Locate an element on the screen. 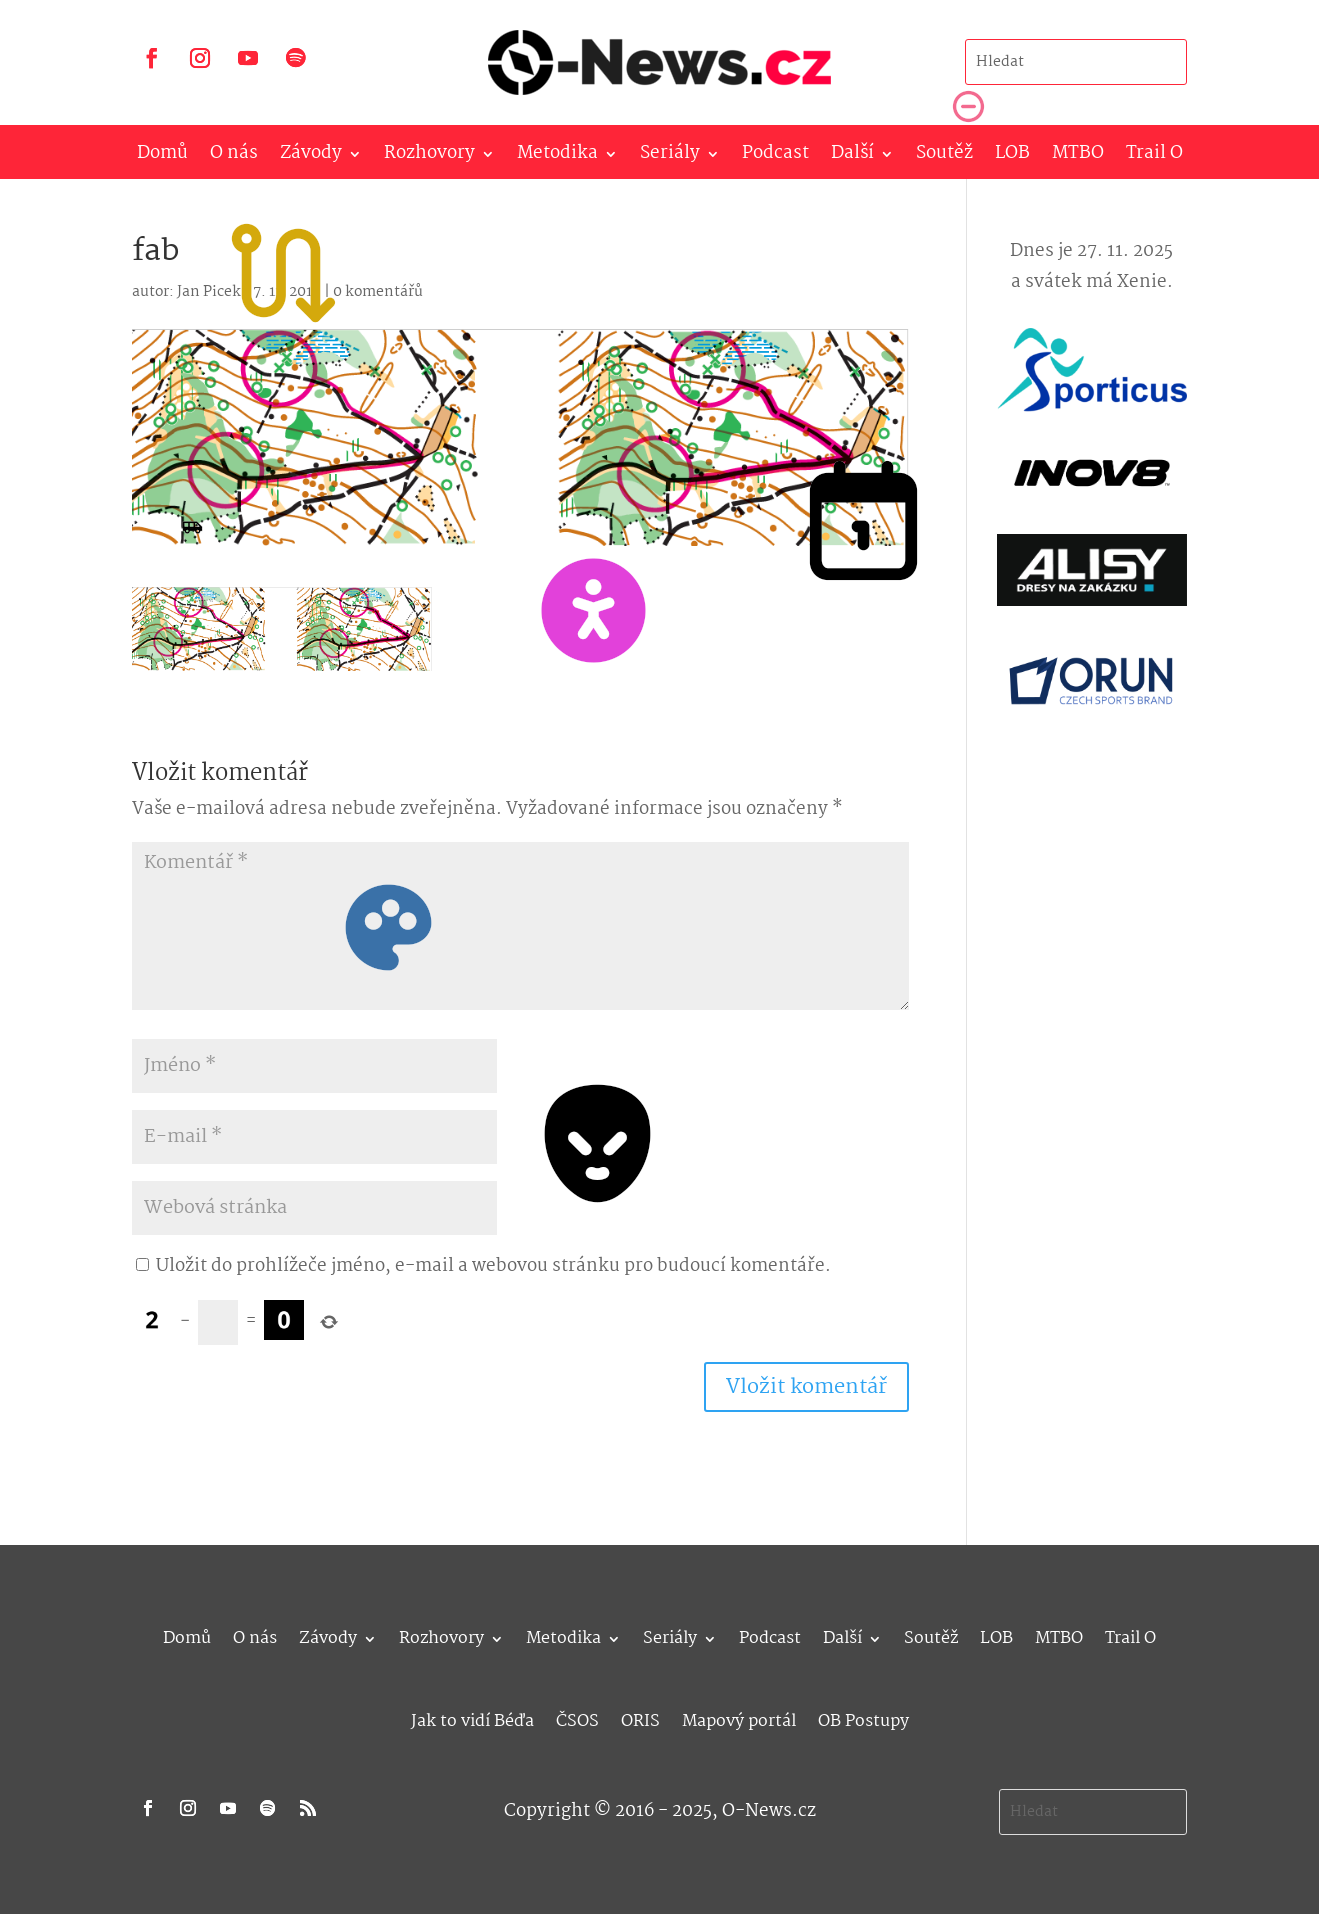  access sci-fi or space-themed content is located at coordinates (597, 1143).